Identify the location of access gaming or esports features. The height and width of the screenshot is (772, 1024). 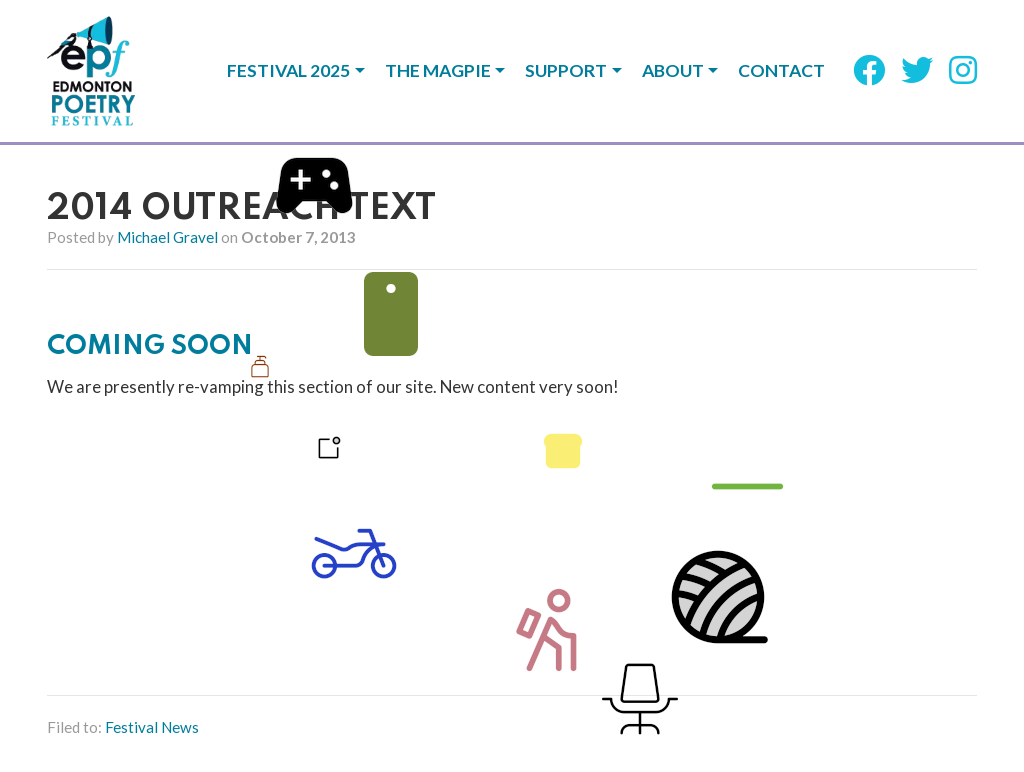
(314, 185).